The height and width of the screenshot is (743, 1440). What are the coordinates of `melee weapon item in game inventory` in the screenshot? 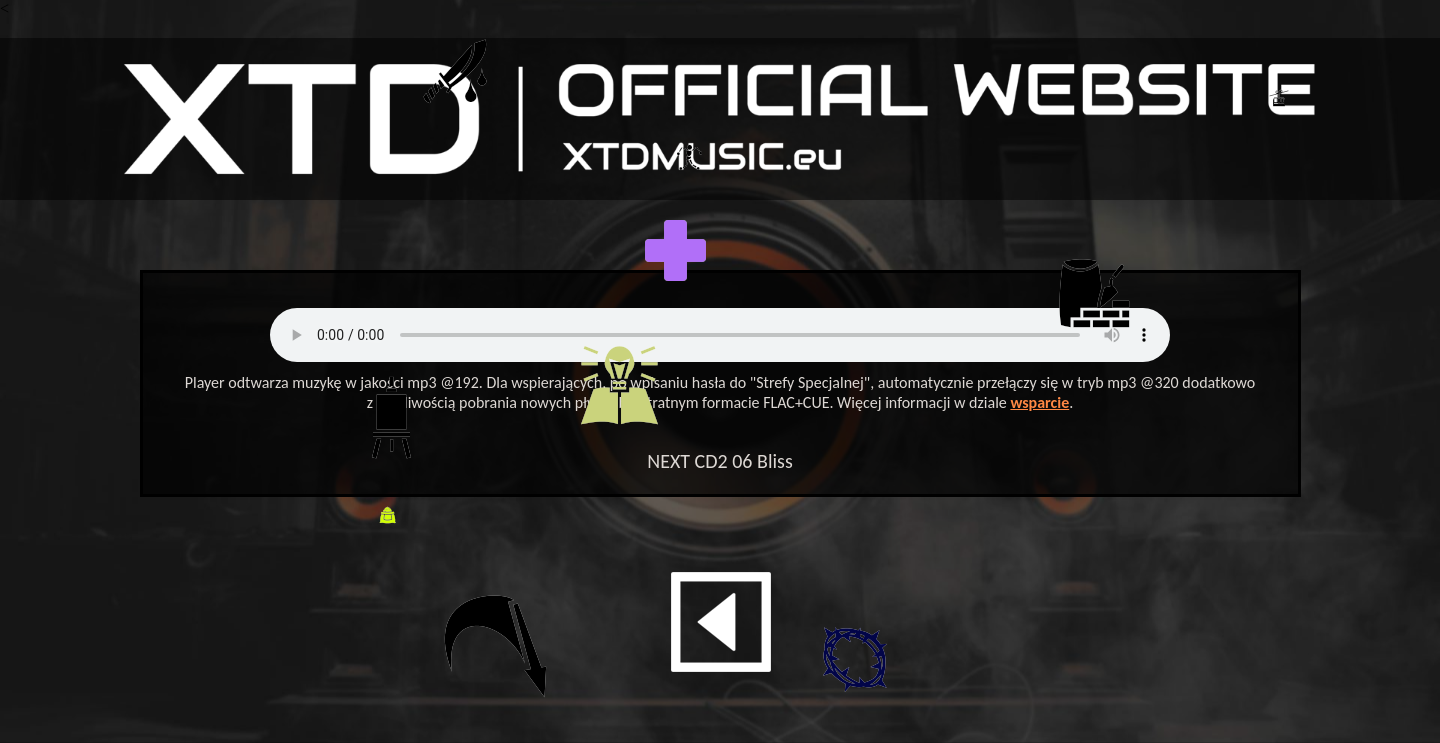 It's located at (455, 71).